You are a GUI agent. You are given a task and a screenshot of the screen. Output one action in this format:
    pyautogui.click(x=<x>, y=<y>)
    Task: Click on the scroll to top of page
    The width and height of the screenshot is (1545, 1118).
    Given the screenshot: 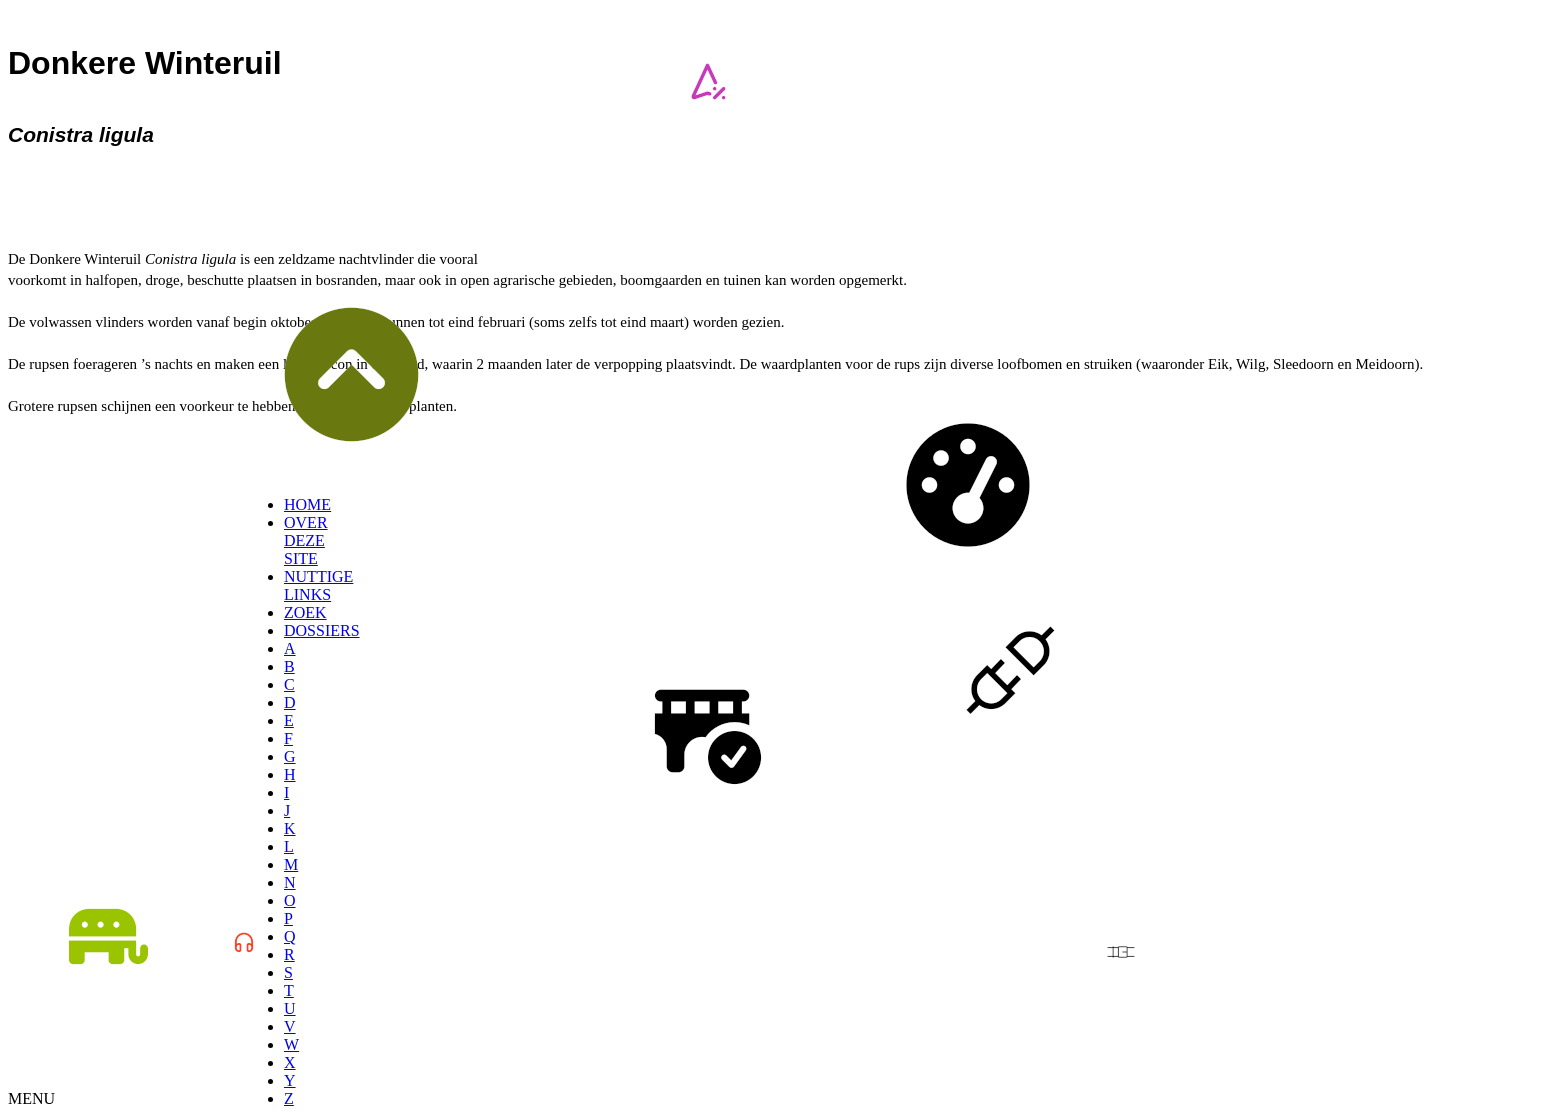 What is the action you would take?
    pyautogui.click(x=351, y=374)
    